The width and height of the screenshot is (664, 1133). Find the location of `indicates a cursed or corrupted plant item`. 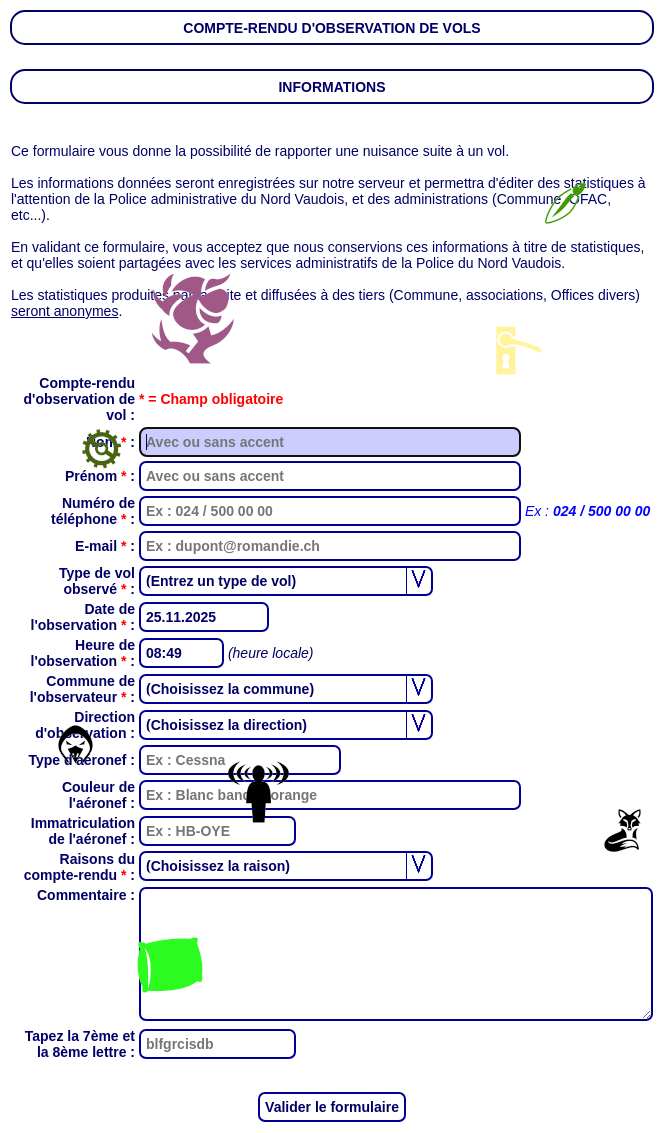

indicates a cursed or corrupted plant item is located at coordinates (195, 318).